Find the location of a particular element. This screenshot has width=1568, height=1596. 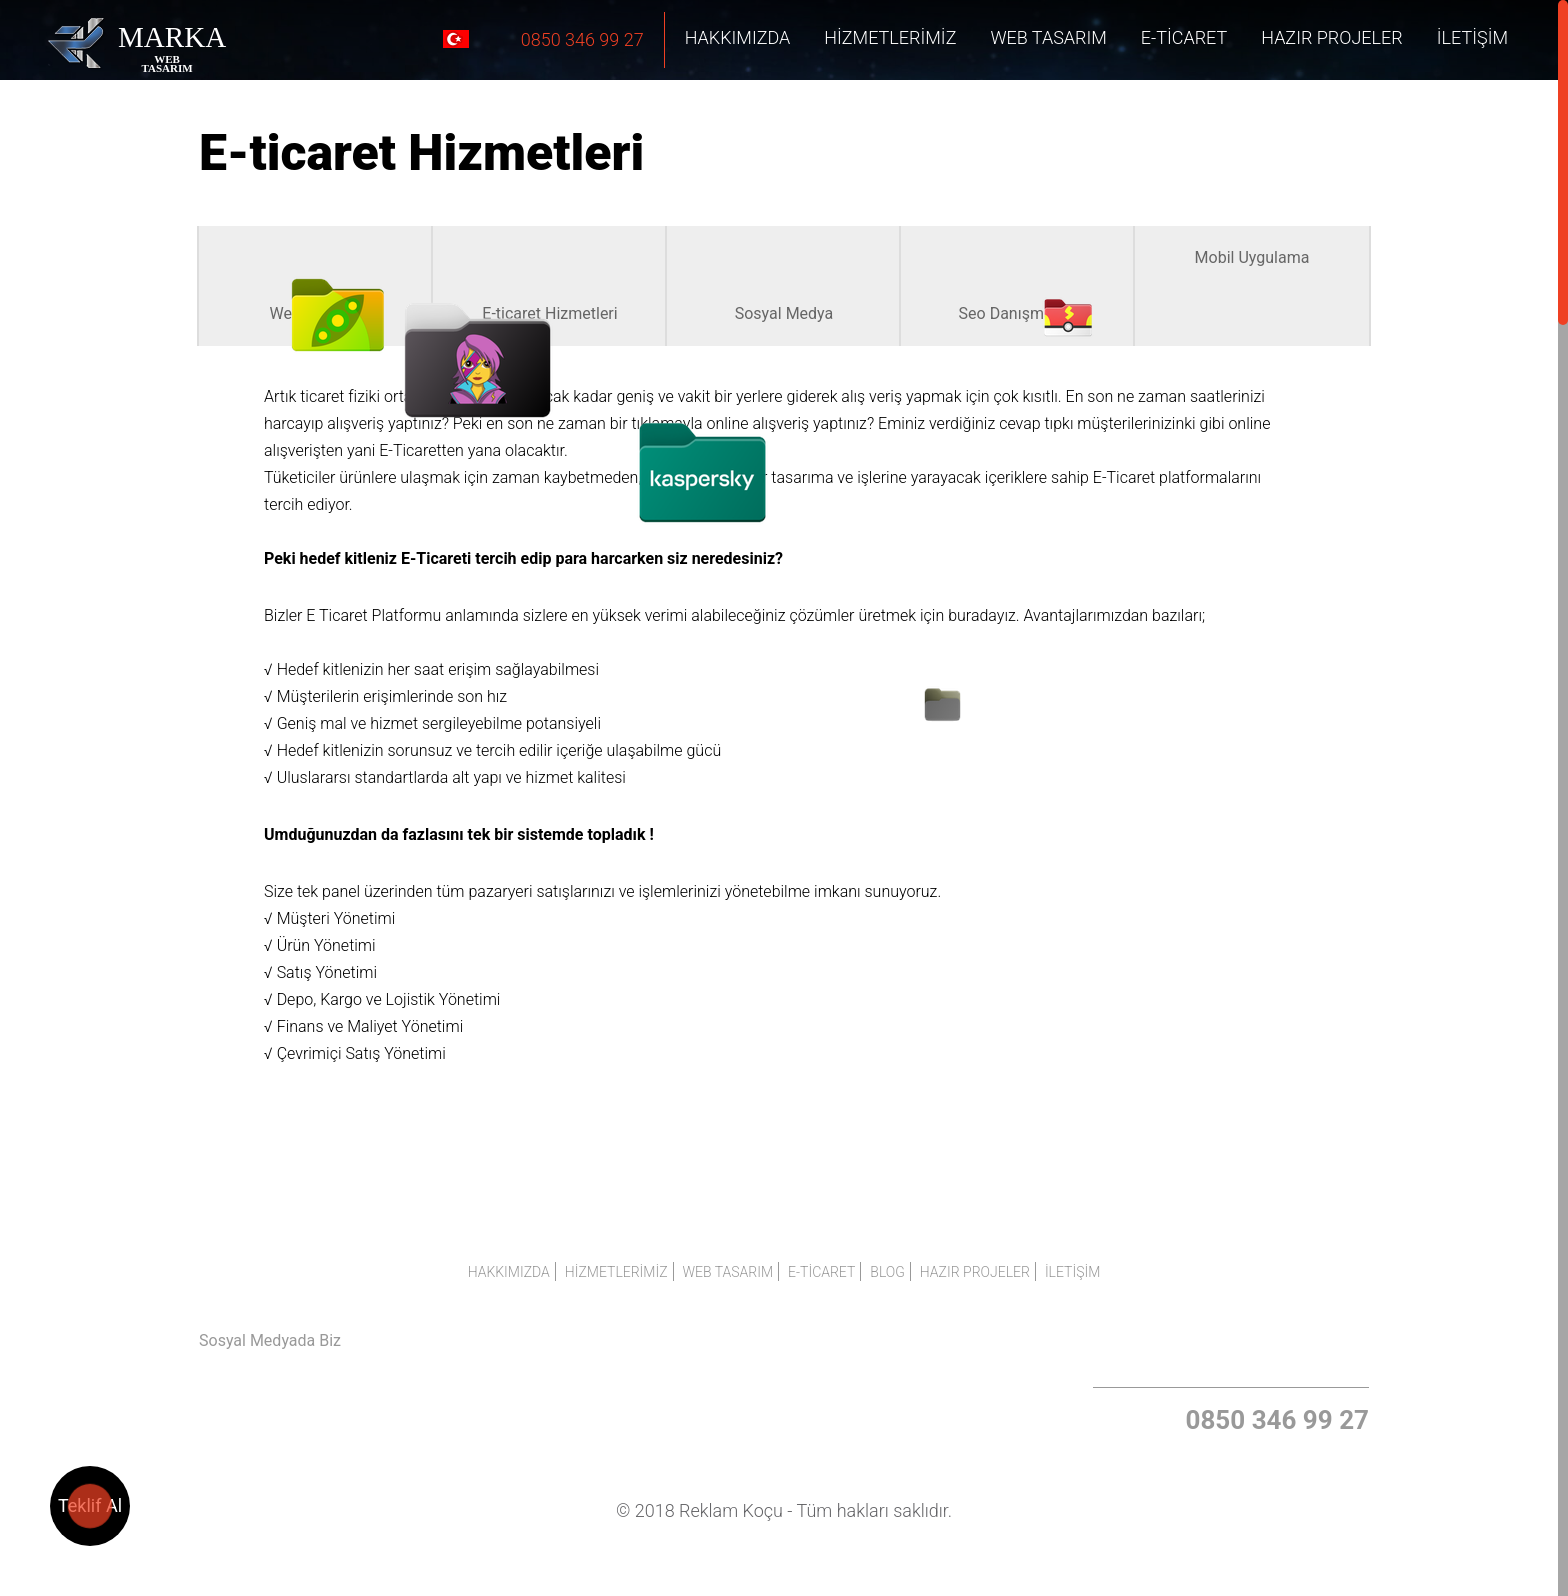

folder for pokémon-related files or game assets is located at coordinates (1068, 319).